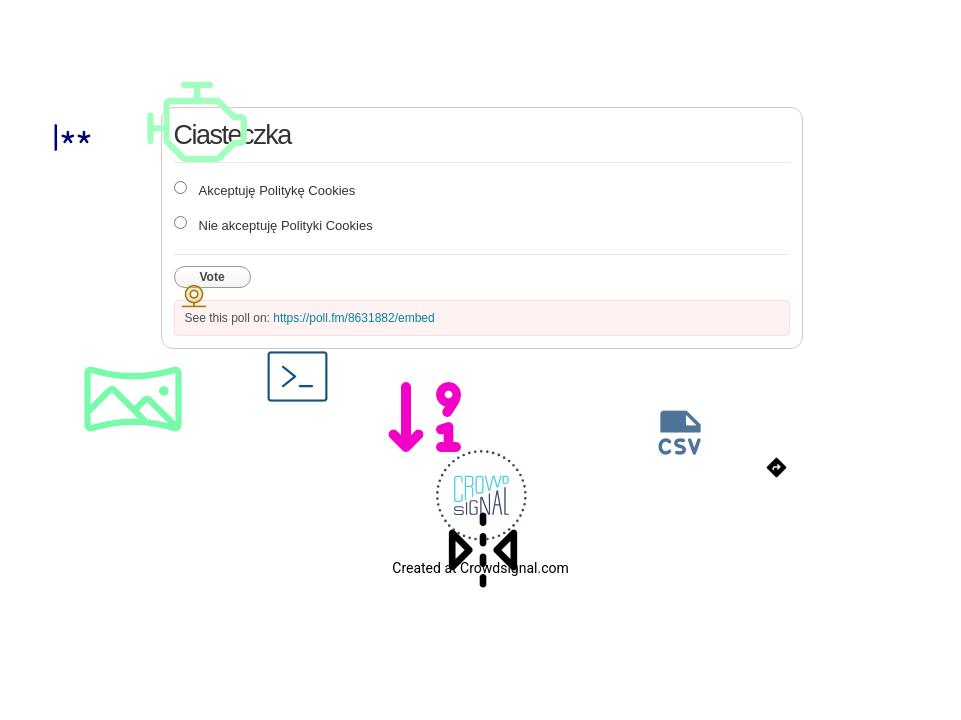 The width and height of the screenshot is (961, 720). What do you see at coordinates (70, 137) in the screenshot?
I see `enter or view password field` at bounding box center [70, 137].